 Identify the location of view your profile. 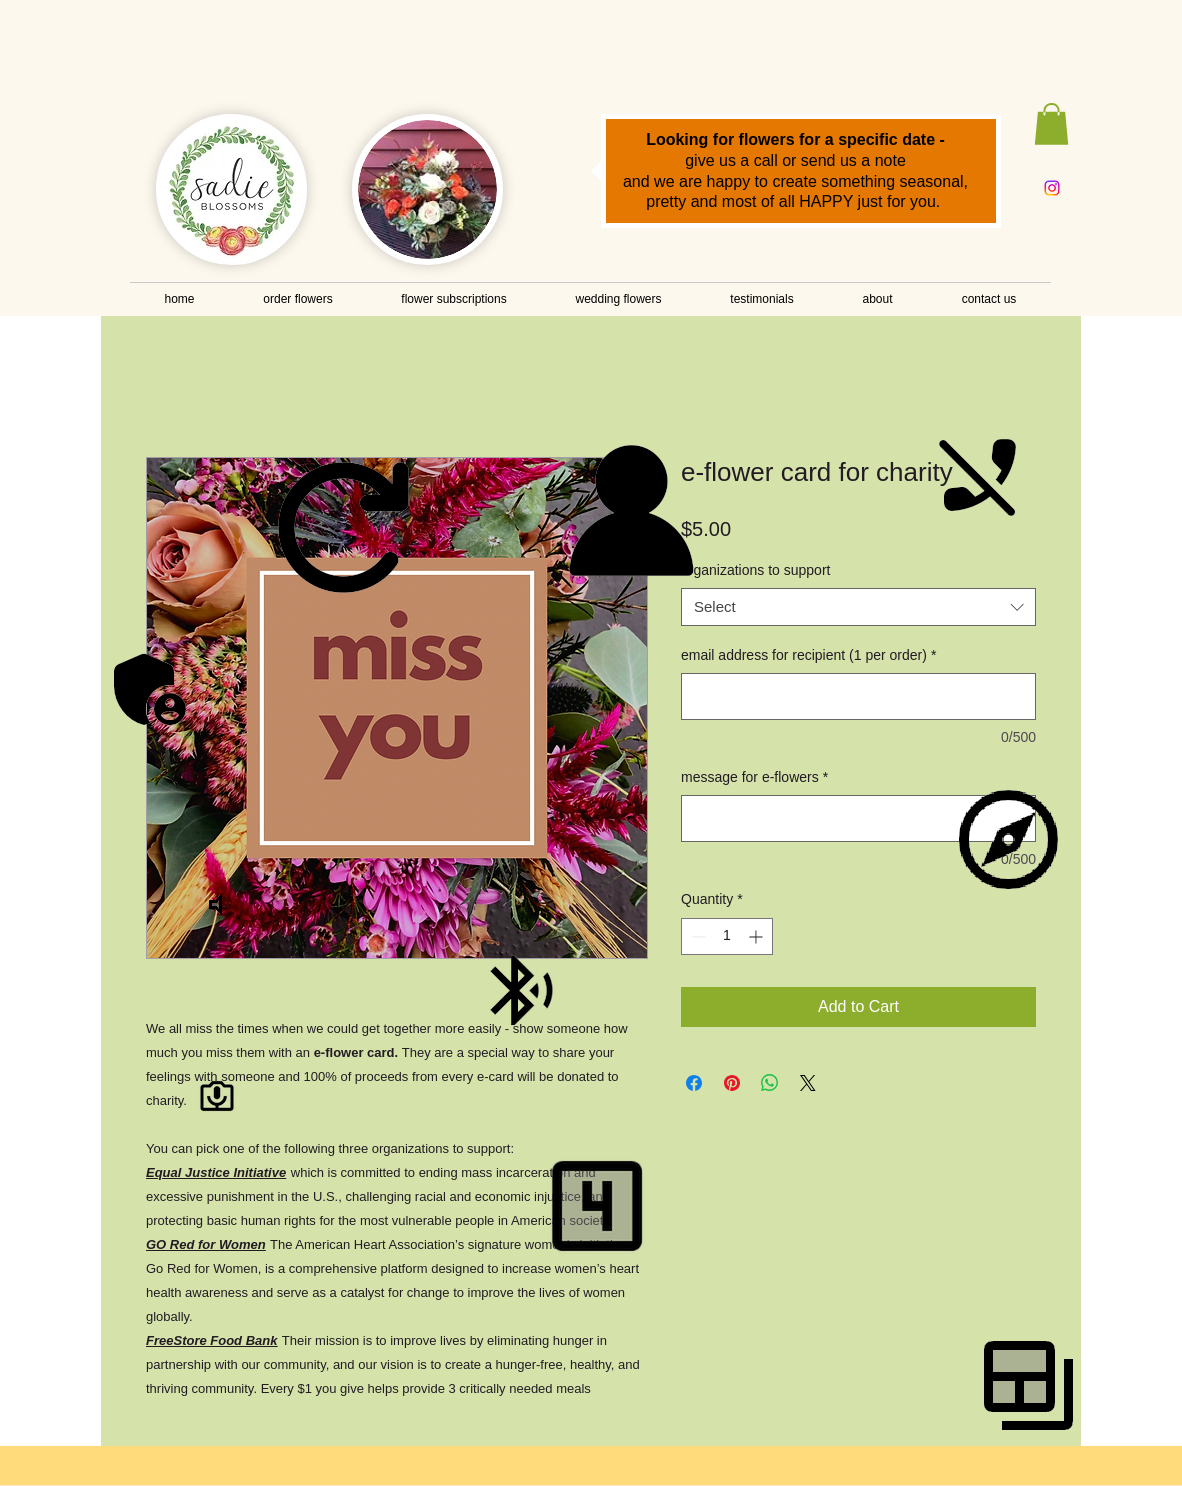
(631, 510).